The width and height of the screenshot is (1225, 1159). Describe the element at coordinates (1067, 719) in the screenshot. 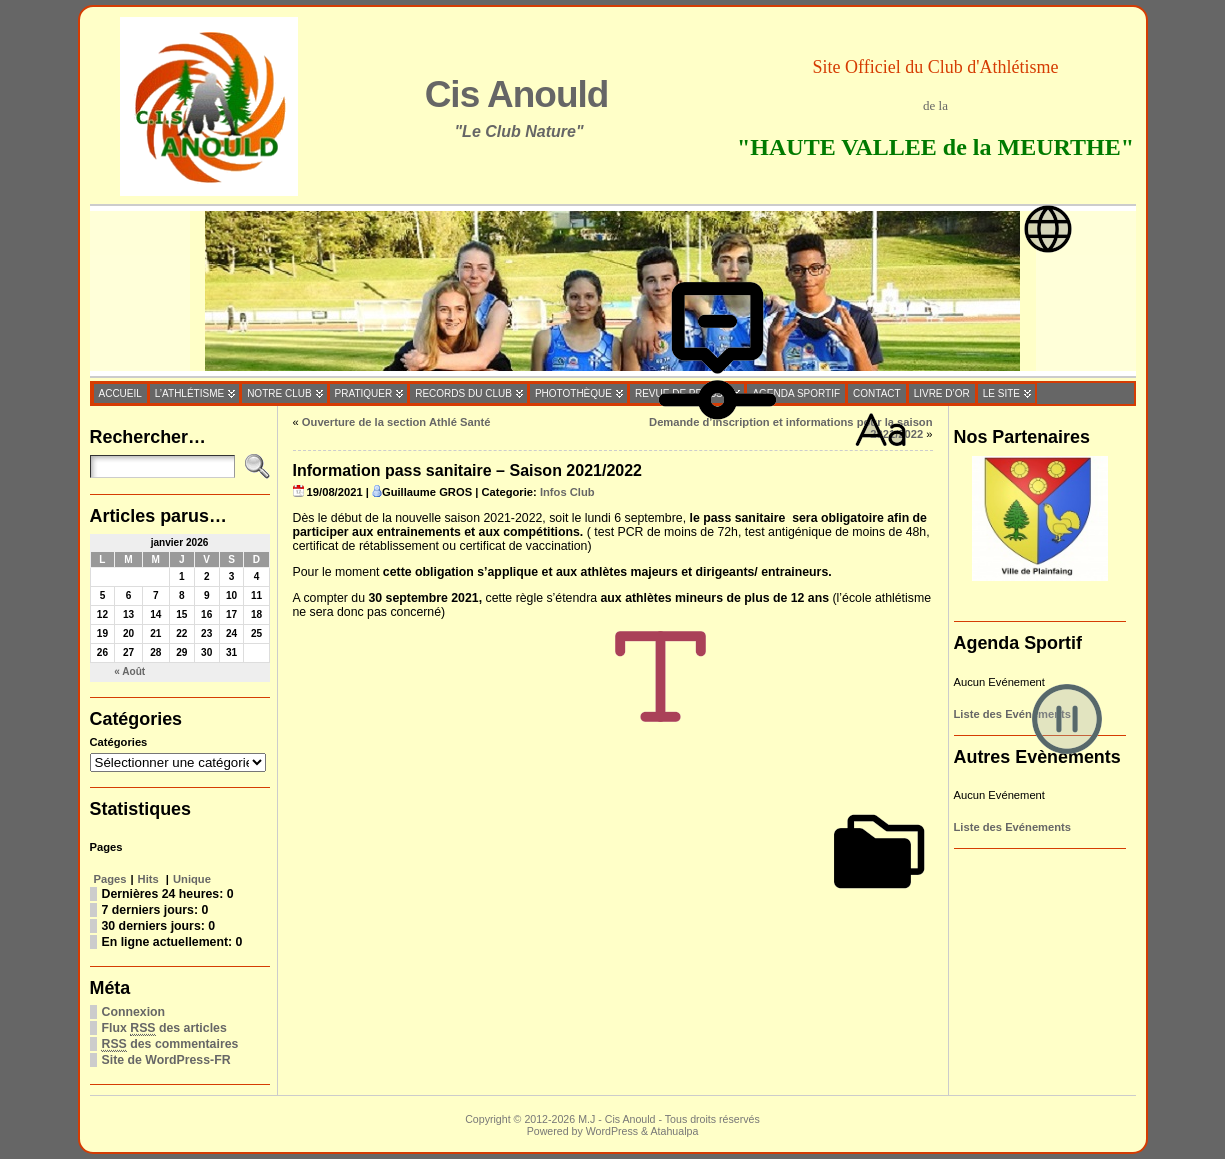

I see `pause media playback` at that location.